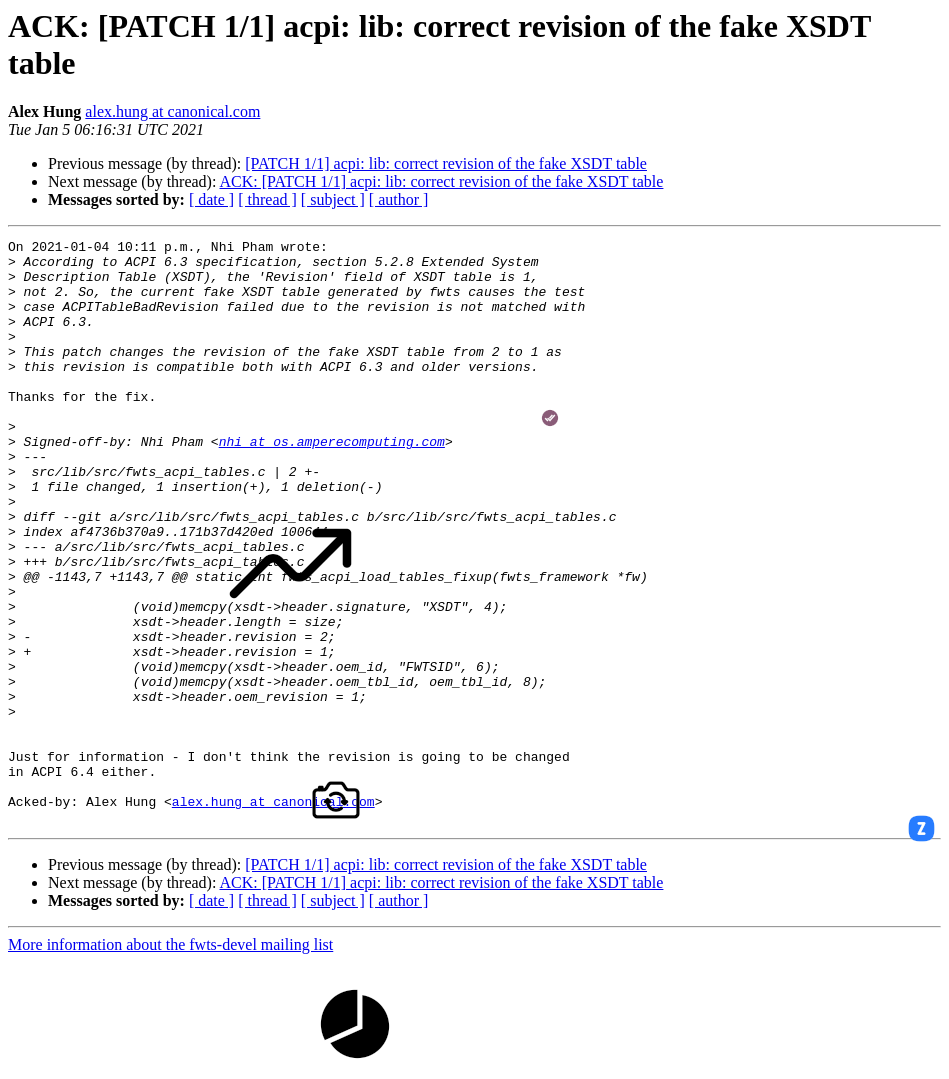 Image resolution: width=949 pixels, height=1079 pixels. What do you see at coordinates (355, 1024) in the screenshot?
I see `view analytics or statistics breakdown` at bounding box center [355, 1024].